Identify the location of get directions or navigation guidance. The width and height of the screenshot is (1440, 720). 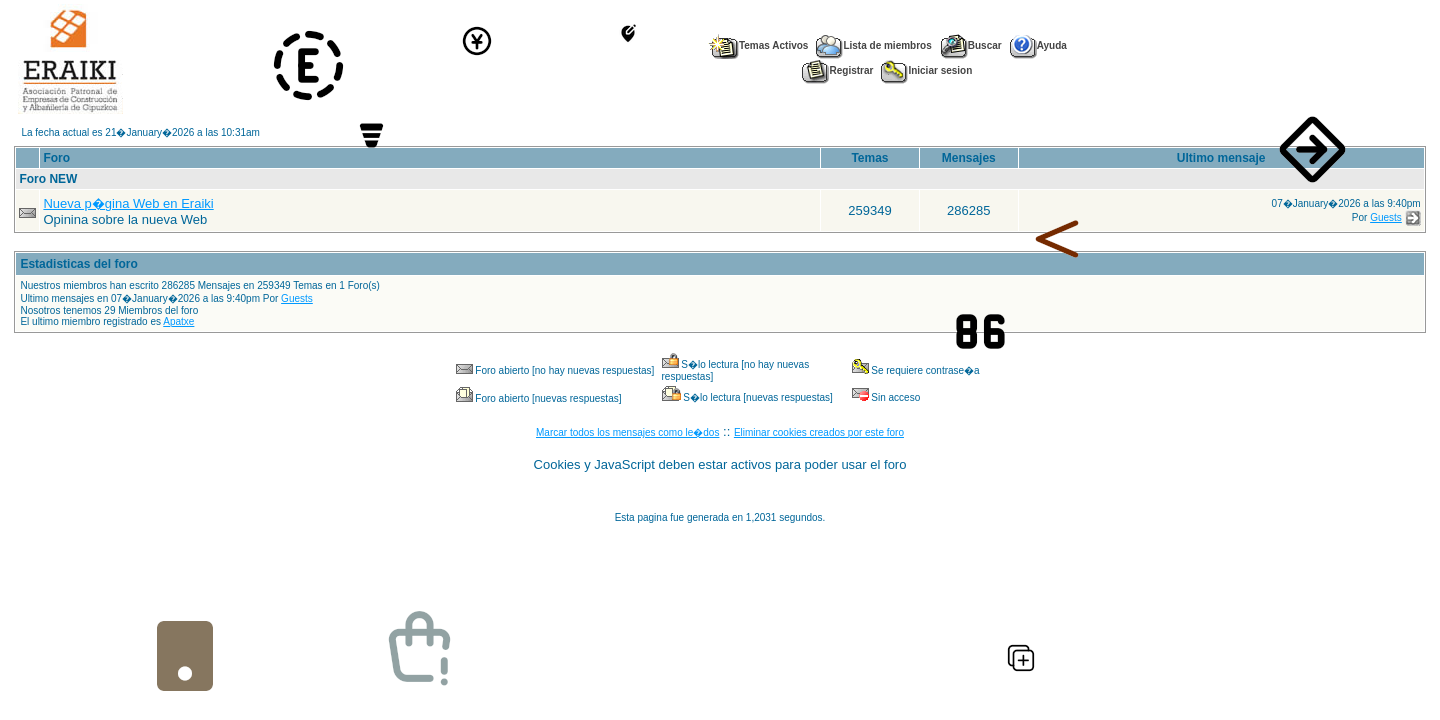
(1312, 149).